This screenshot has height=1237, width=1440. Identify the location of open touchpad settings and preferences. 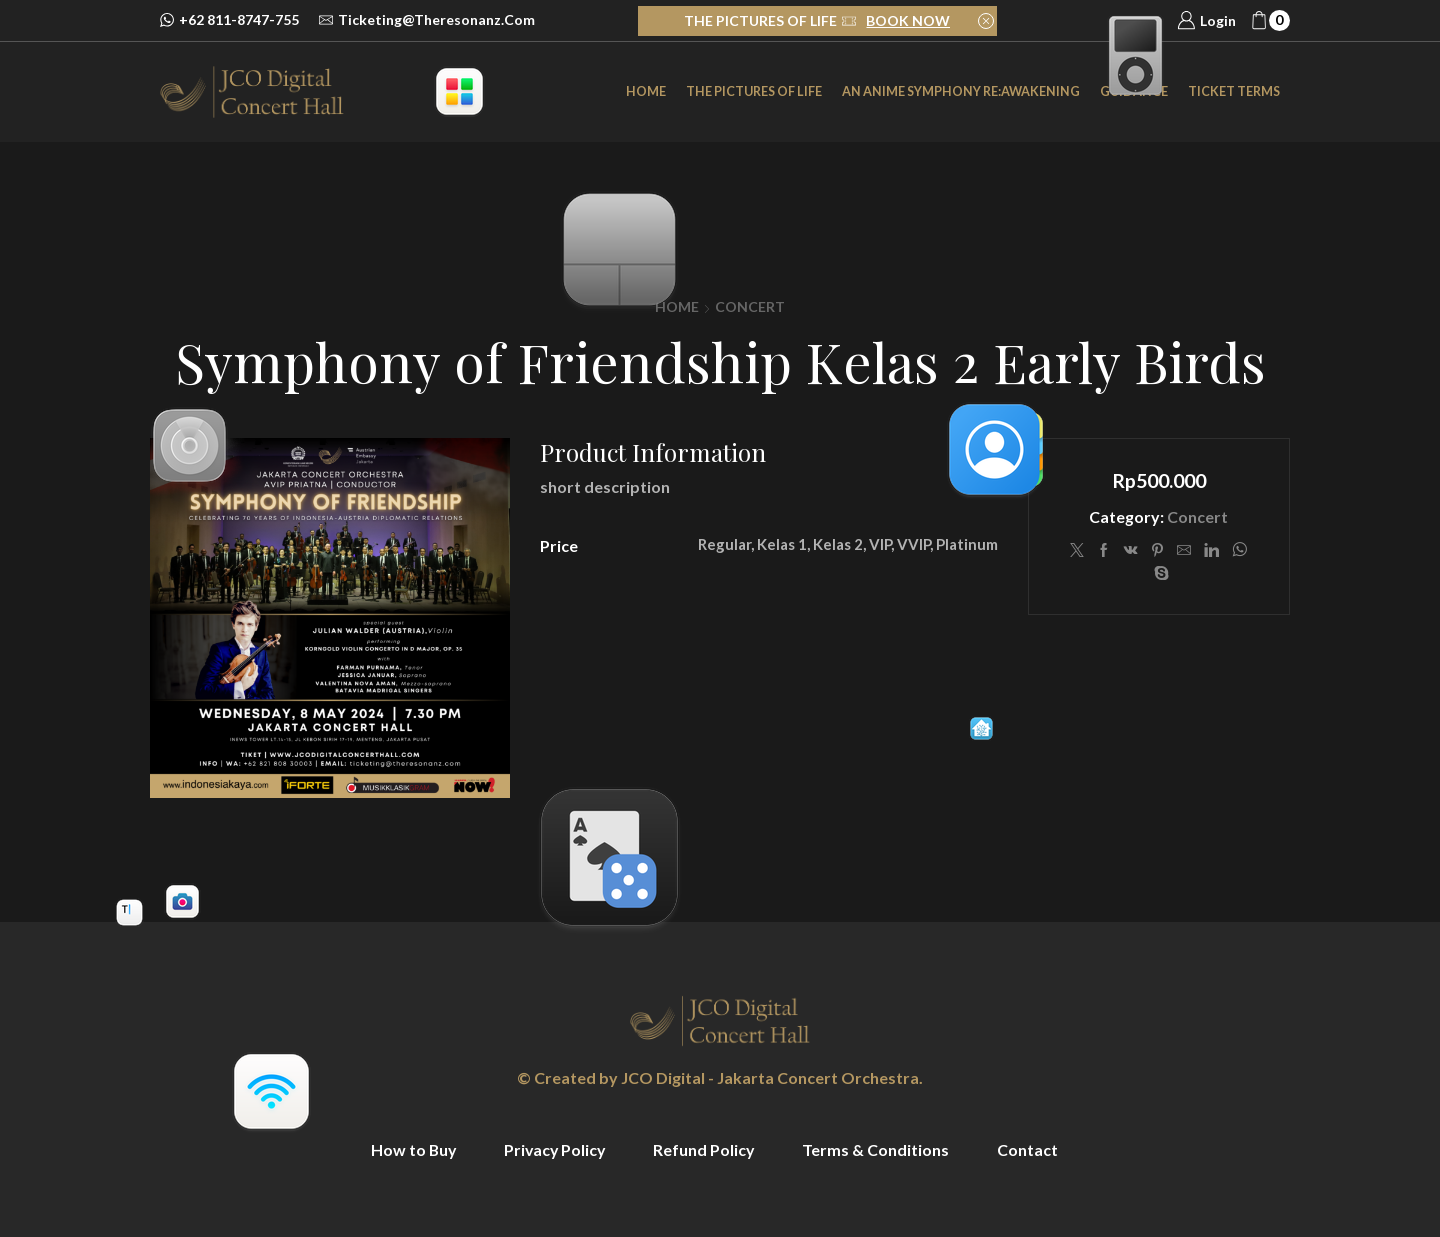
(619, 249).